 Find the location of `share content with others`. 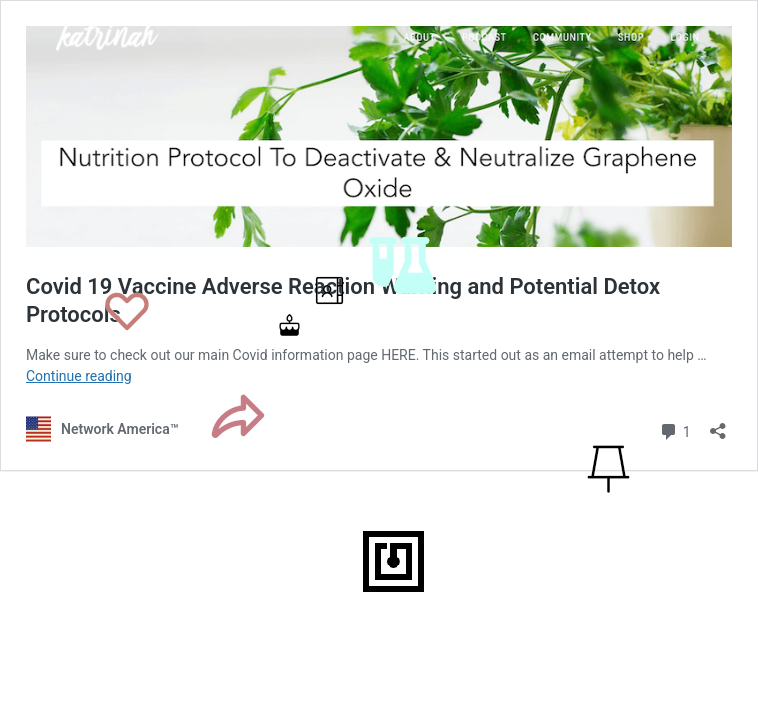

share content with others is located at coordinates (238, 419).